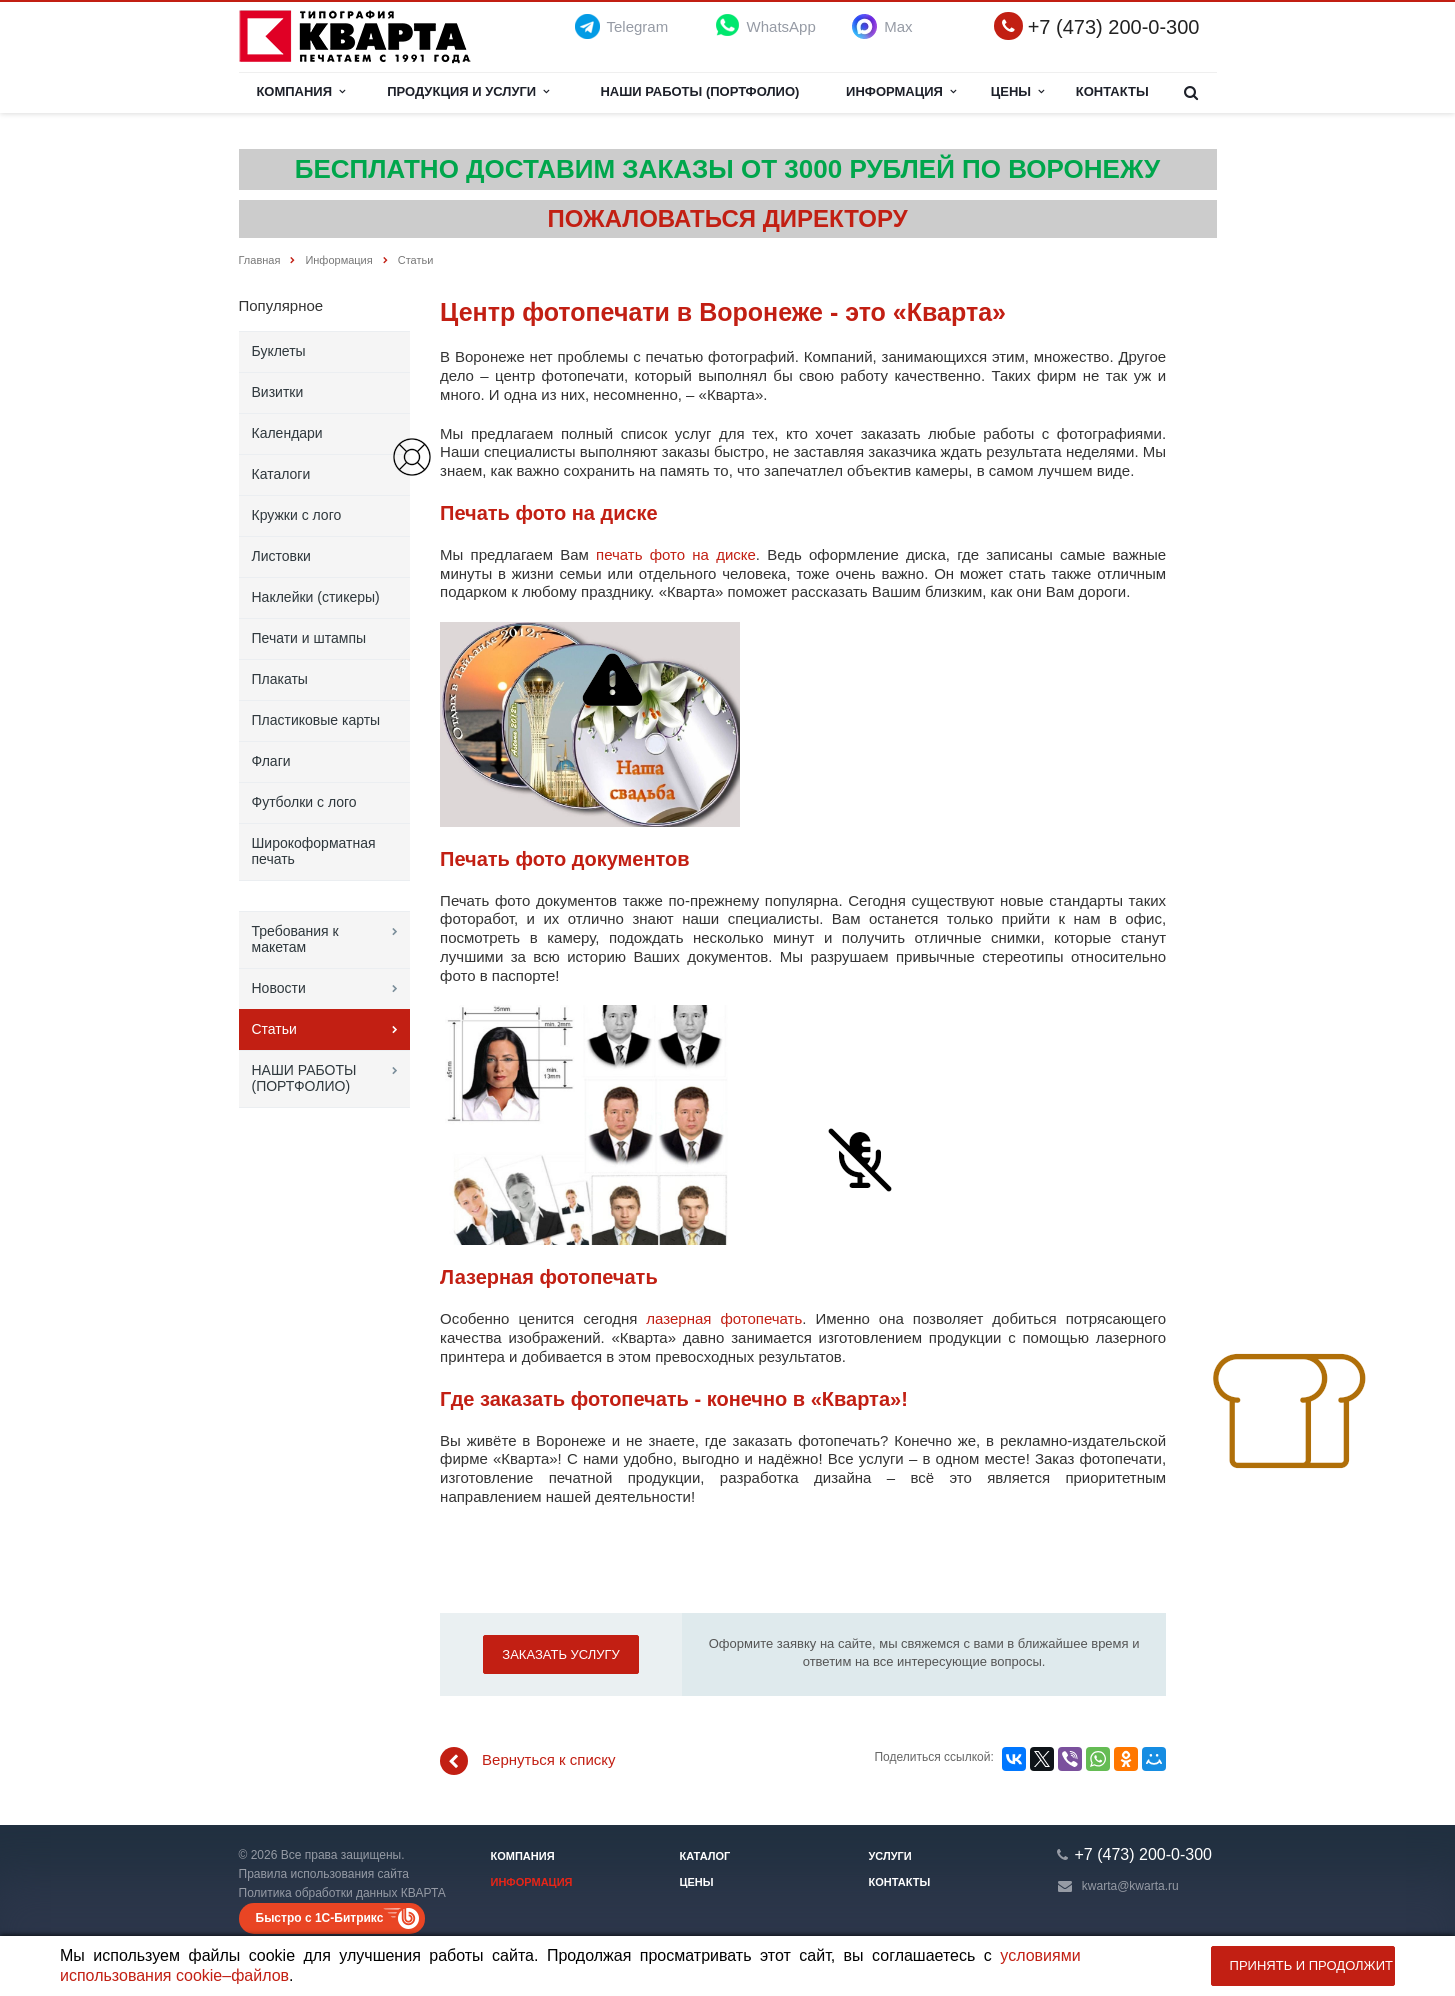 The image size is (1455, 1996). I want to click on mute your microphone, so click(860, 1160).